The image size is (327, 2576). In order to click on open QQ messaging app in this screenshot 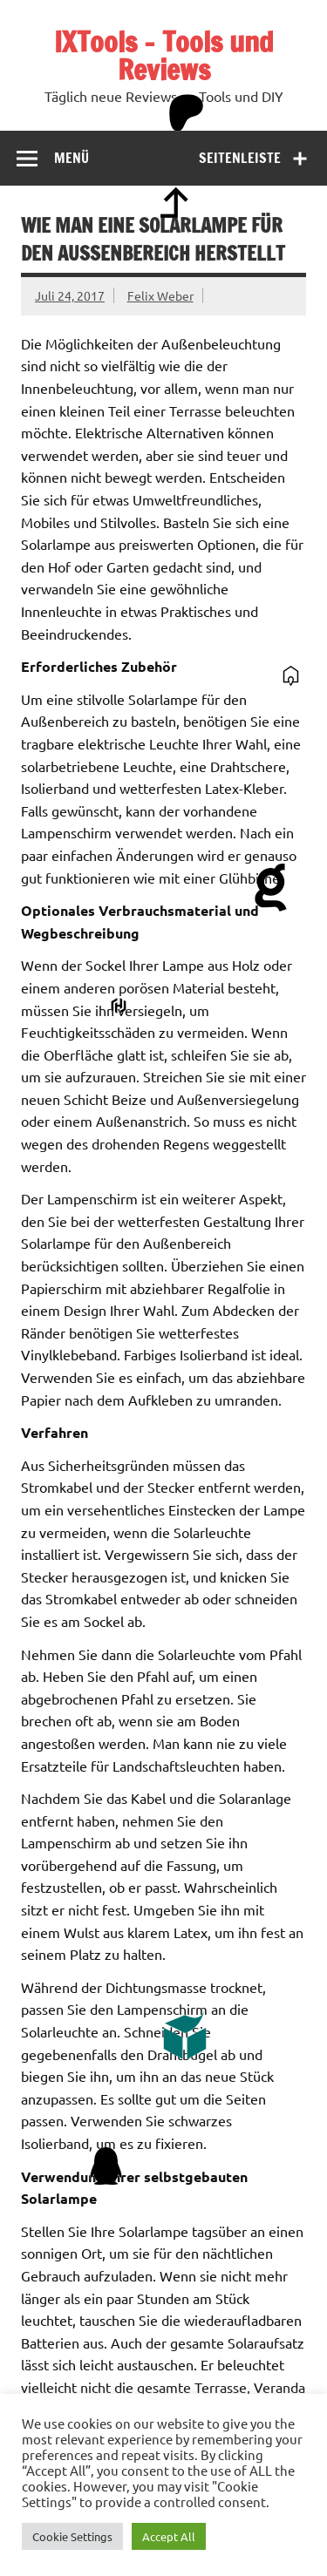, I will do `click(106, 2166)`.